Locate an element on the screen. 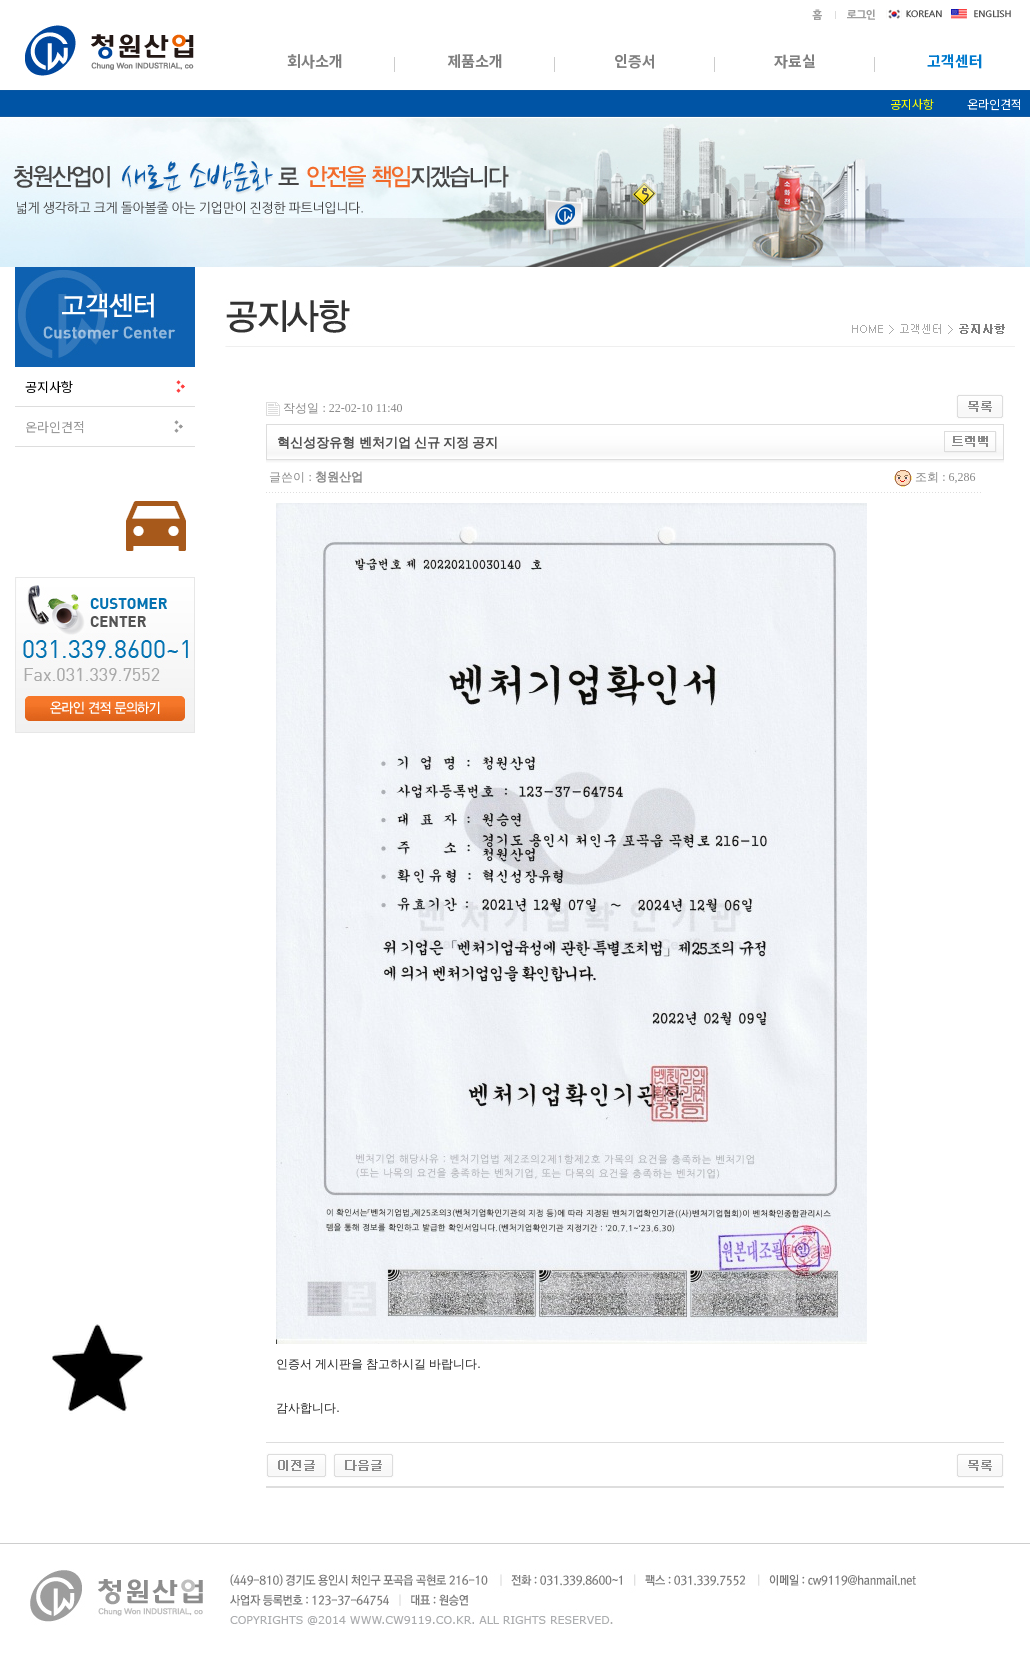 This screenshot has height=1667, width=1030. add item to favorites is located at coordinates (97, 1369).